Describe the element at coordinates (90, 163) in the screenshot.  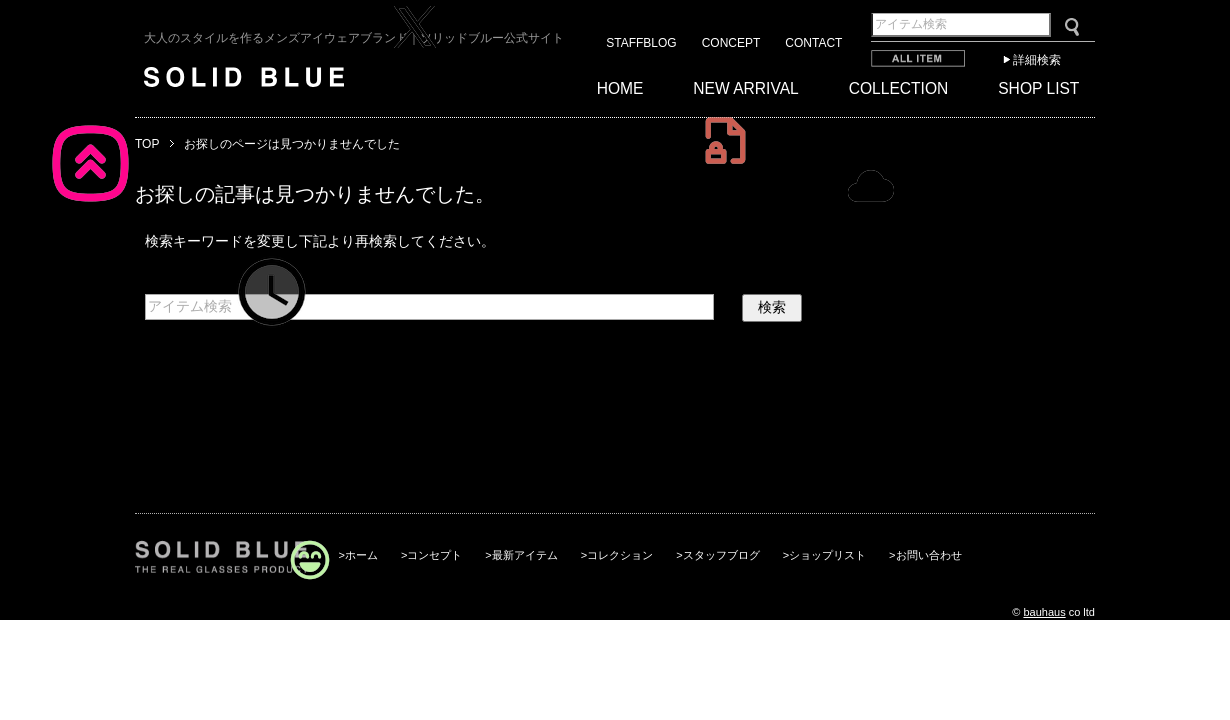
I see `scroll to top of page` at that location.